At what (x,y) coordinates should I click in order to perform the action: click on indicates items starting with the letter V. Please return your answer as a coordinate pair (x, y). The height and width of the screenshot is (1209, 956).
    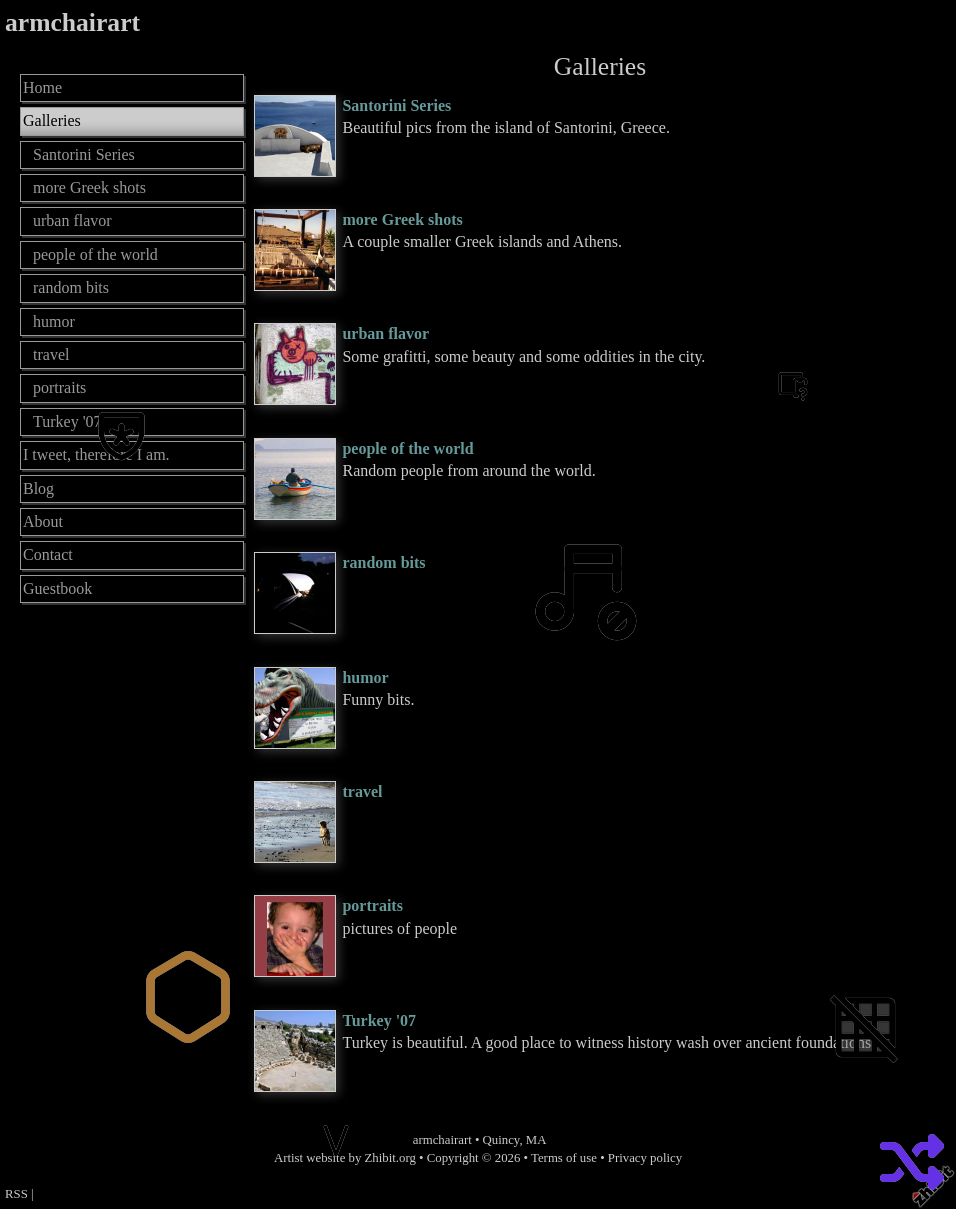
    Looking at the image, I should click on (336, 1141).